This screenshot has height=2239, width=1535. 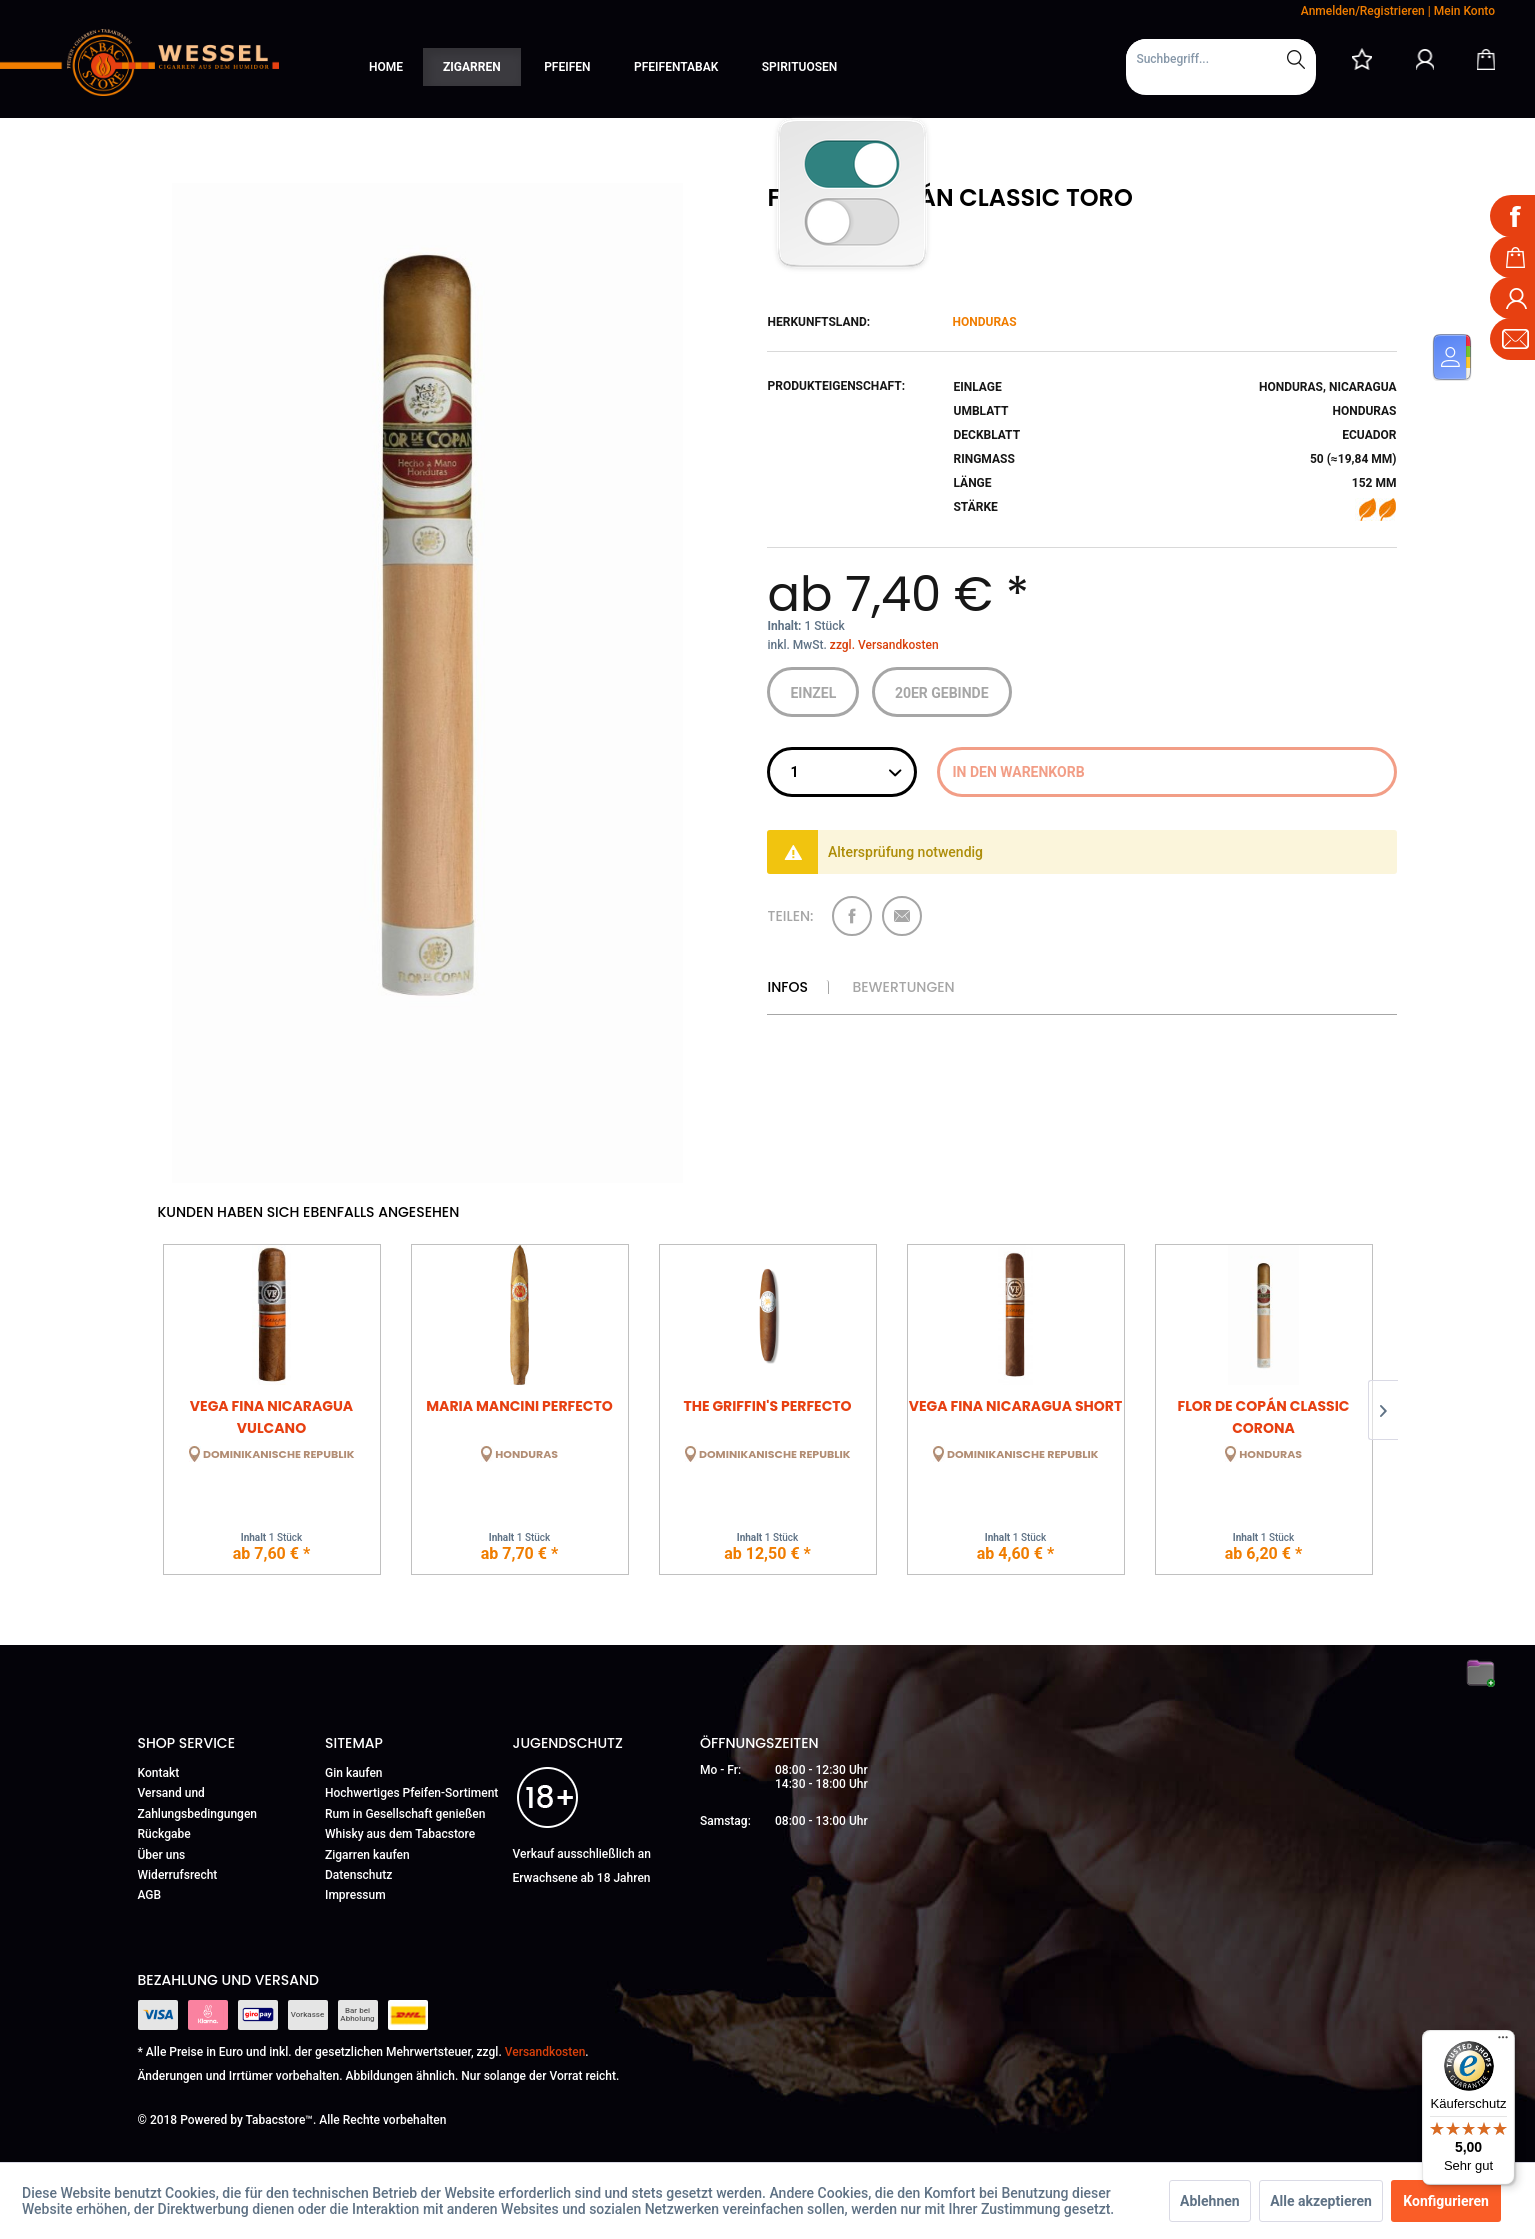 What do you see at coordinates (1480, 1672) in the screenshot?
I see `create a new folder` at bounding box center [1480, 1672].